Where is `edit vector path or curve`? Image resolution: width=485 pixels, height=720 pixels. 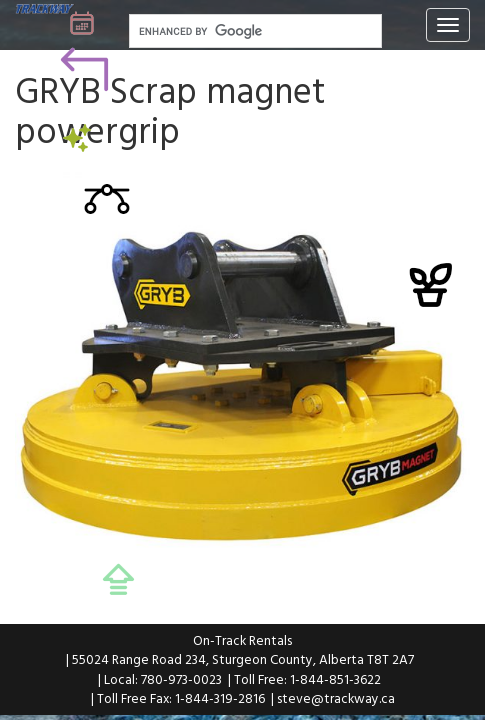 edit vector path or curve is located at coordinates (107, 199).